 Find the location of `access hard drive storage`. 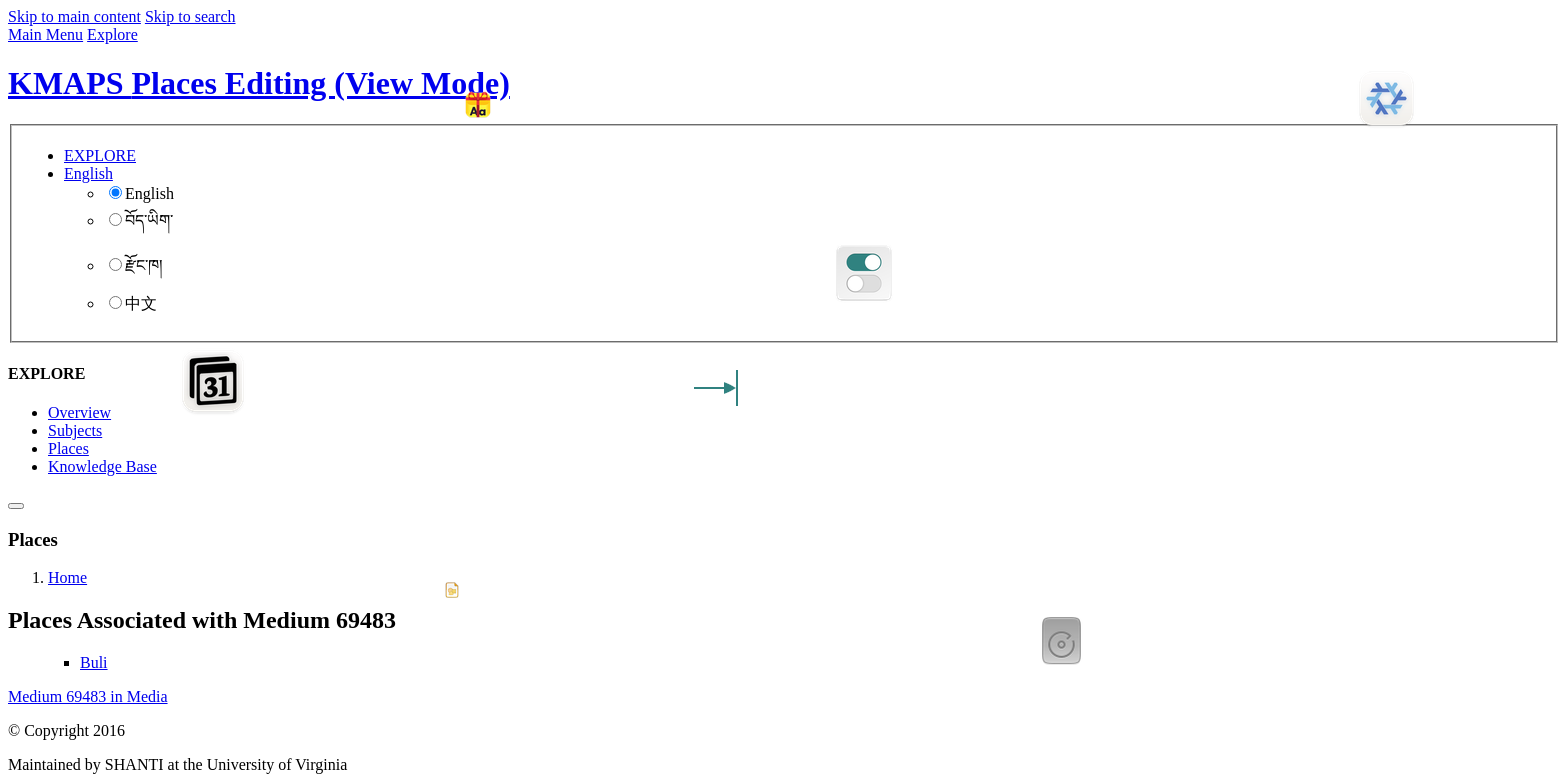

access hard drive storage is located at coordinates (1061, 640).